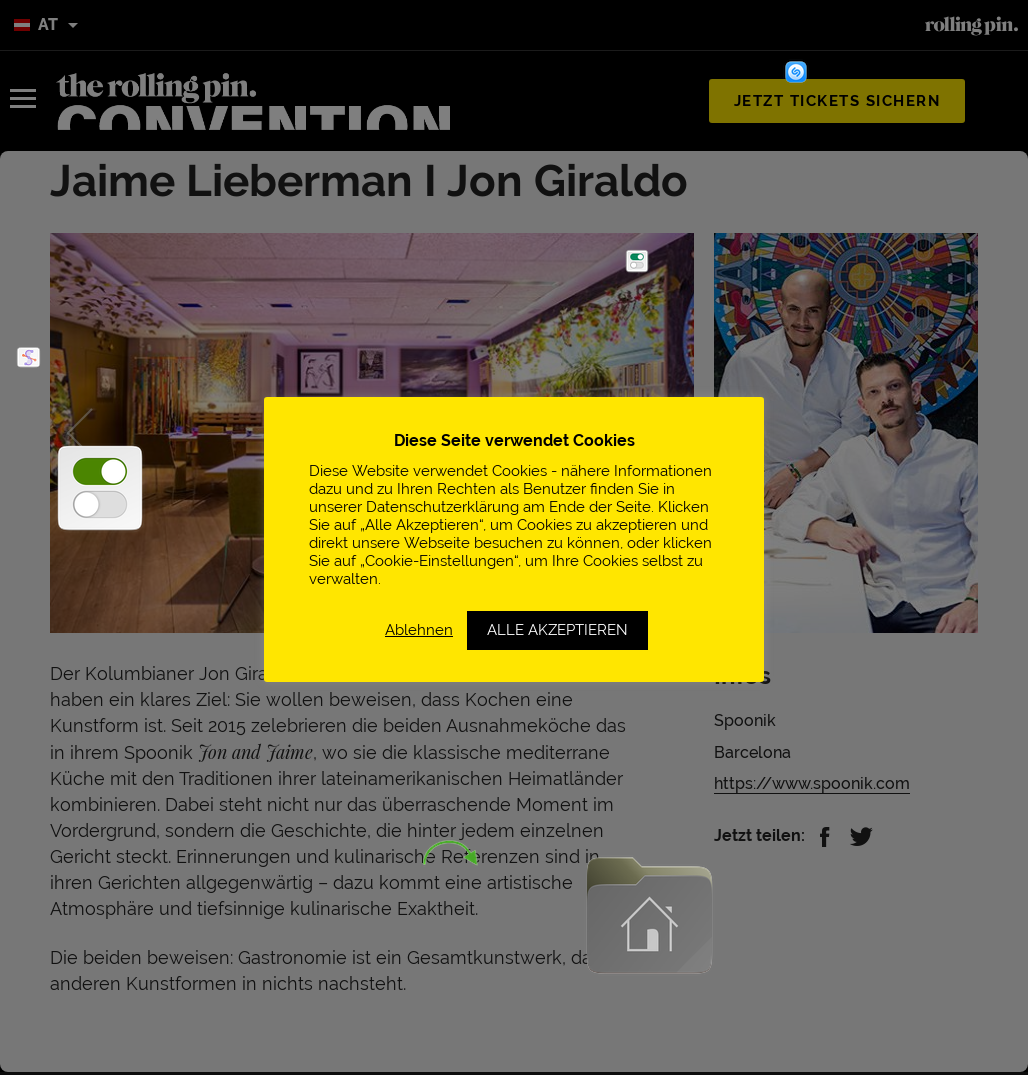 The image size is (1028, 1075). What do you see at coordinates (450, 852) in the screenshot?
I see `redo the last undone action` at bounding box center [450, 852].